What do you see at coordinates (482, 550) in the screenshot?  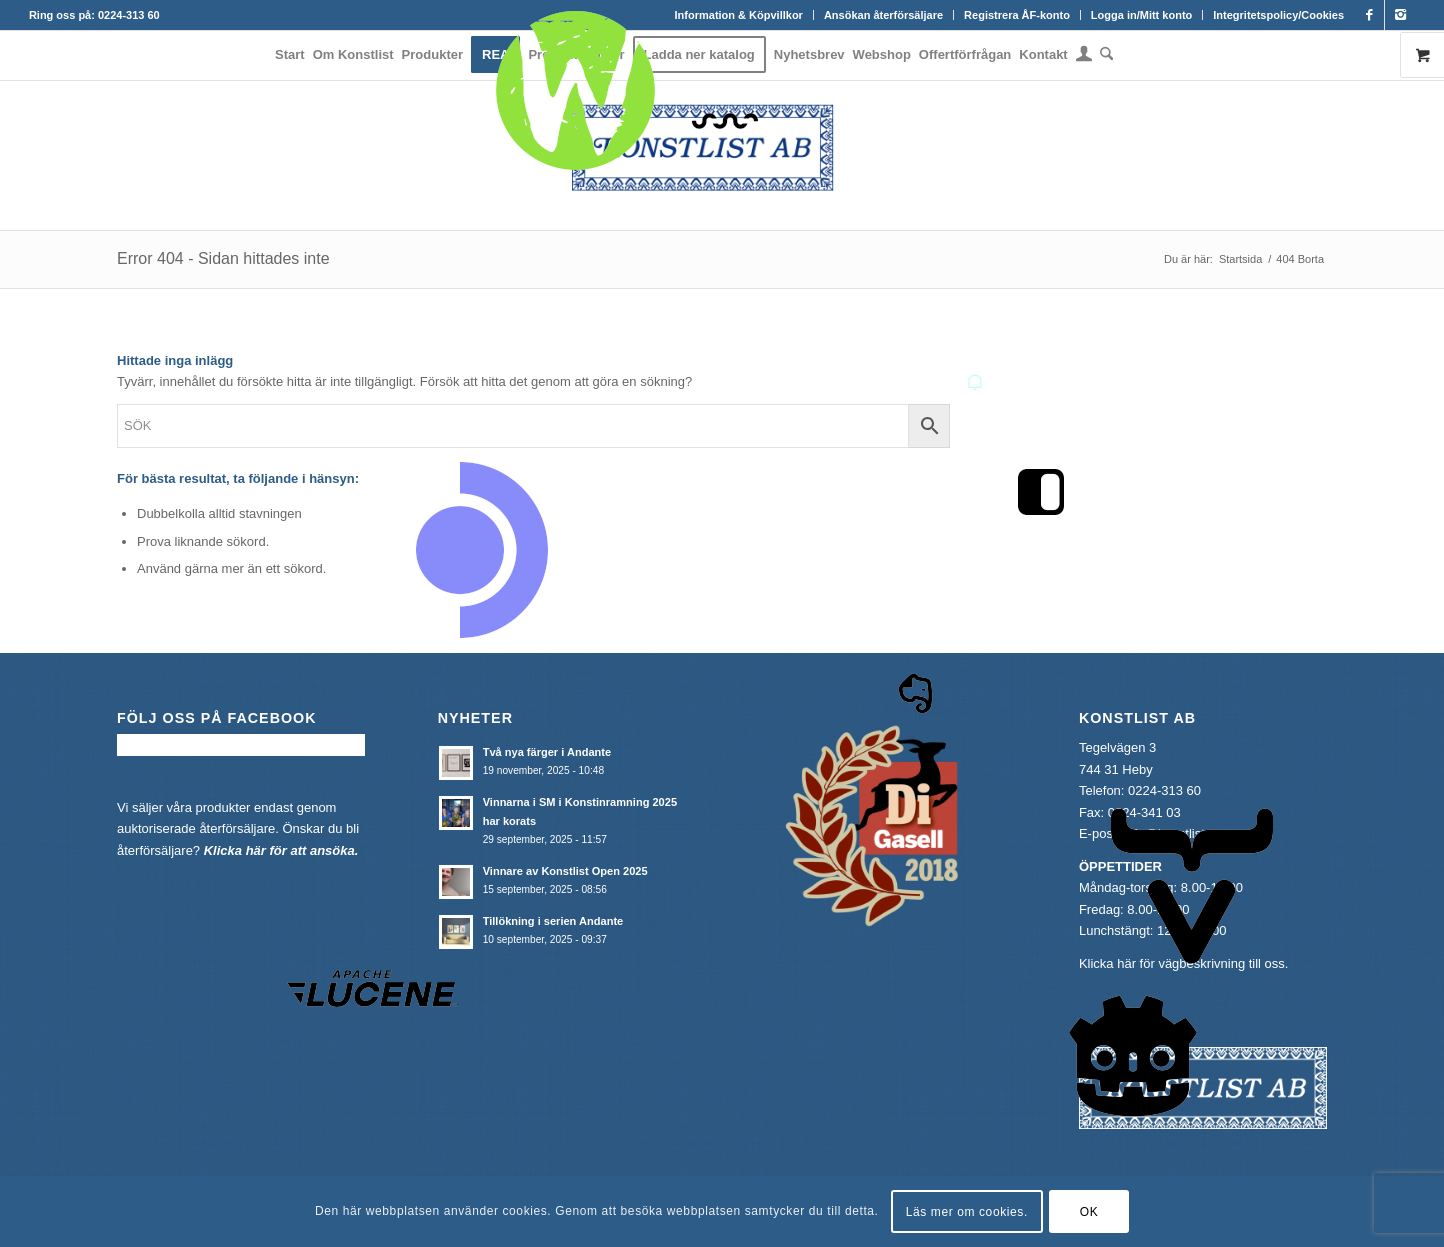 I see `Steam Deck brand logo` at bounding box center [482, 550].